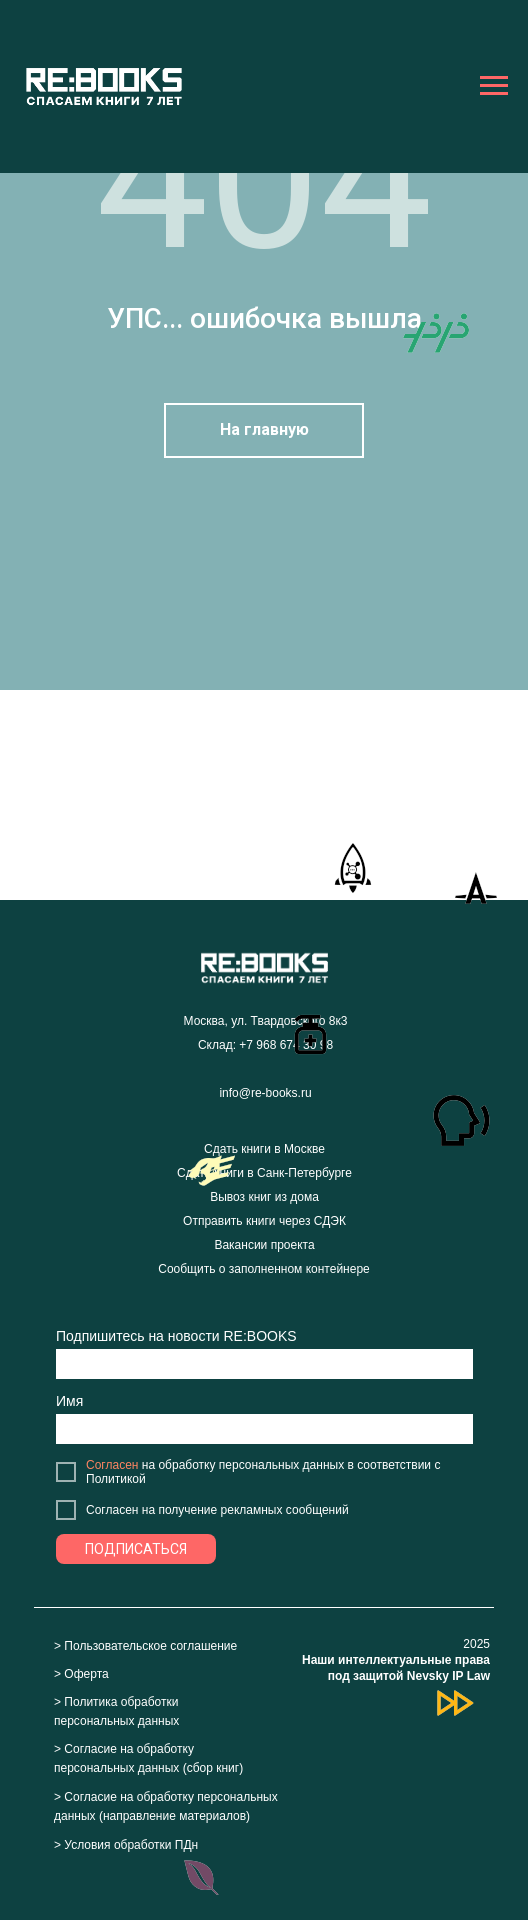 The image size is (528, 1920). Describe the element at coordinates (454, 1703) in the screenshot. I see `fast forward or skip ahead in media playback` at that location.